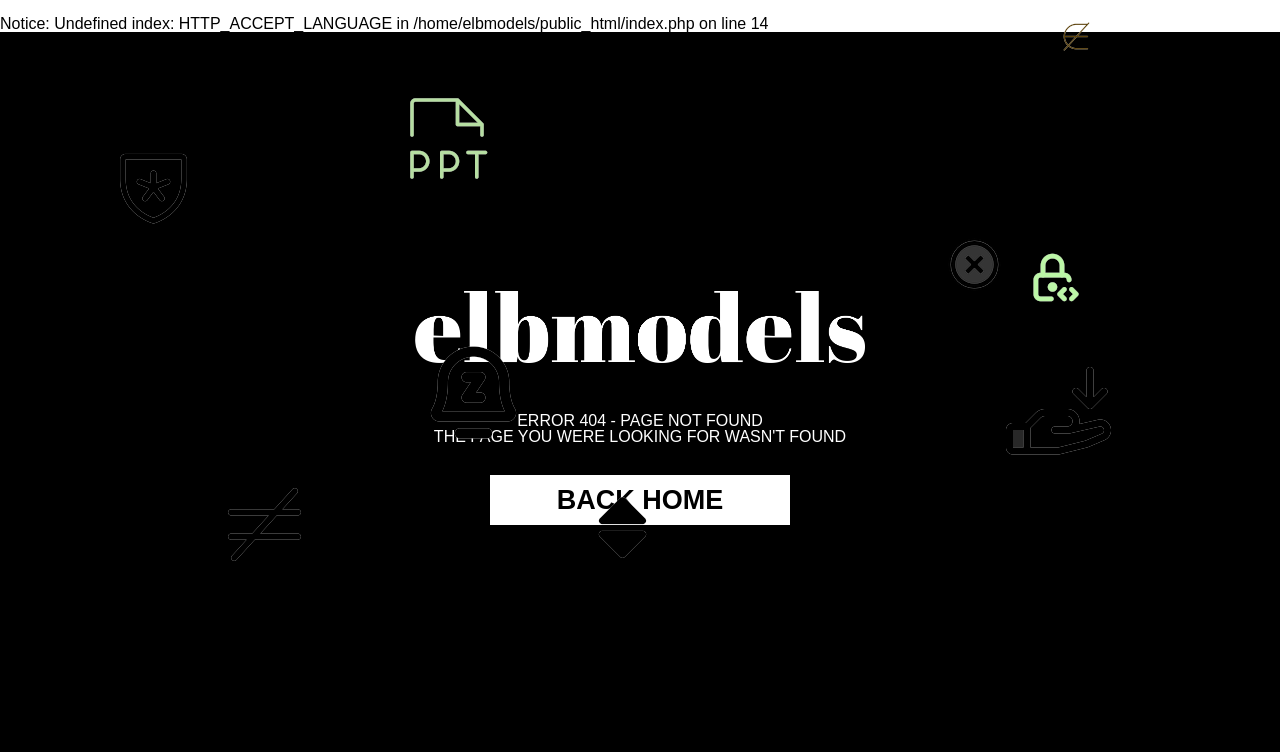 The width and height of the screenshot is (1280, 752). I want to click on indicates values are not equal or a mismatch, so click(264, 524).